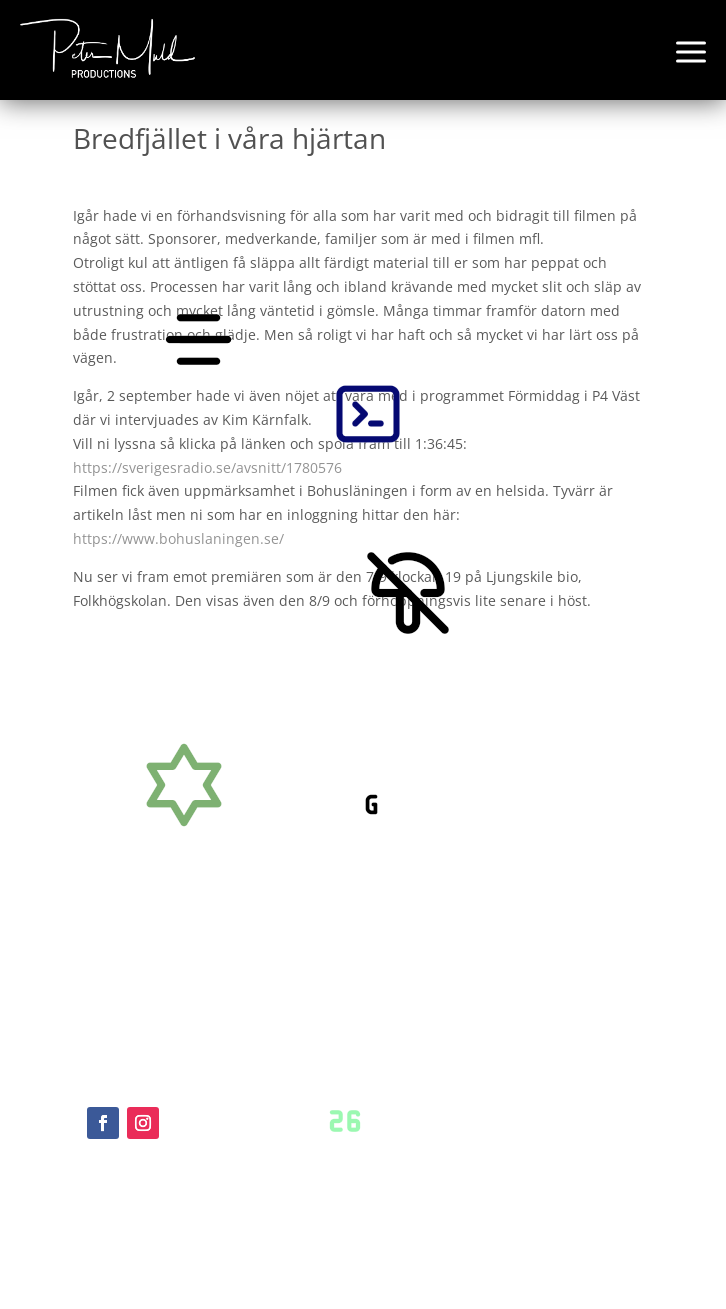 This screenshot has width=726, height=1309. Describe the element at coordinates (368, 414) in the screenshot. I see `open command line terminal` at that location.